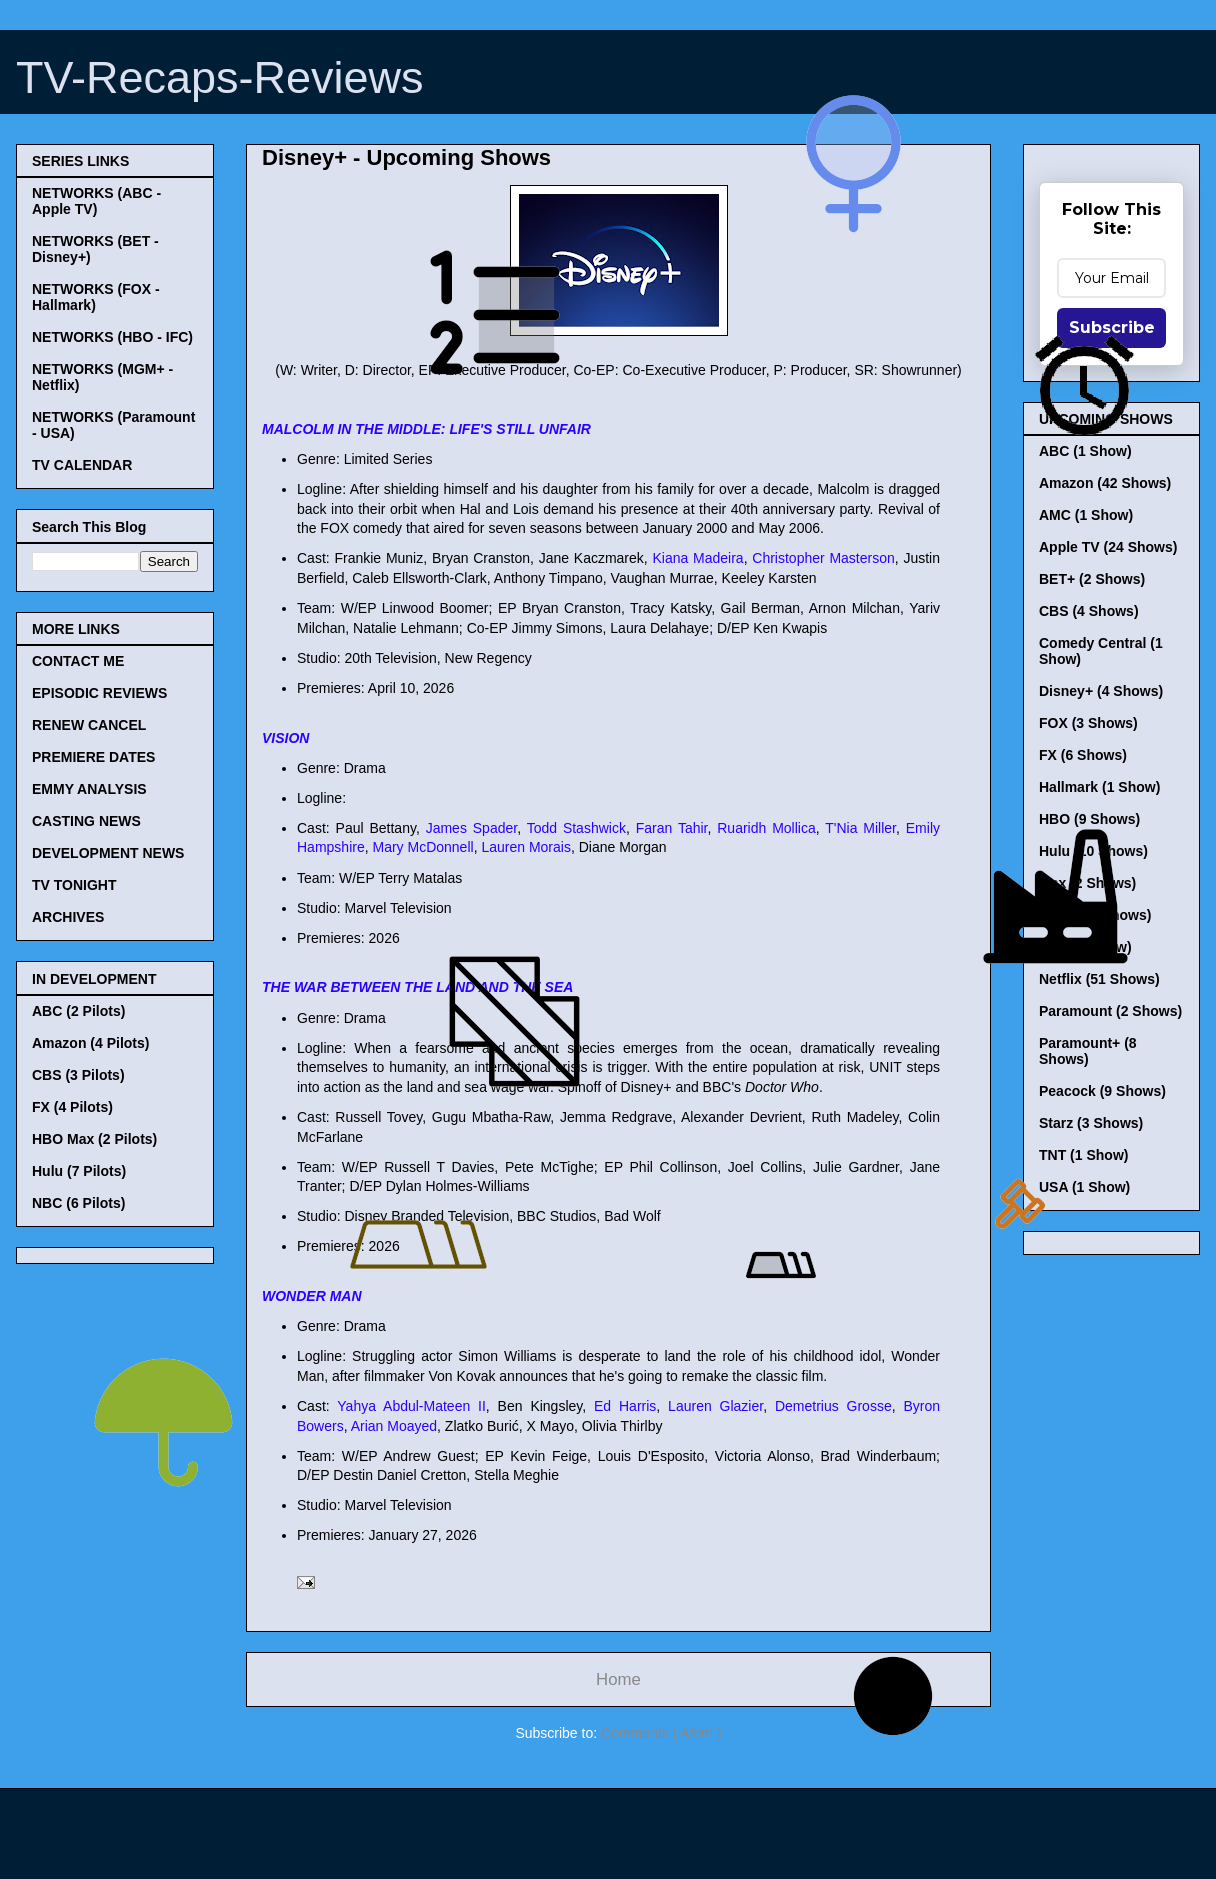 This screenshot has width=1216, height=1879. Describe the element at coordinates (1018, 1205) in the screenshot. I see `access legal or terms of service information` at that location.